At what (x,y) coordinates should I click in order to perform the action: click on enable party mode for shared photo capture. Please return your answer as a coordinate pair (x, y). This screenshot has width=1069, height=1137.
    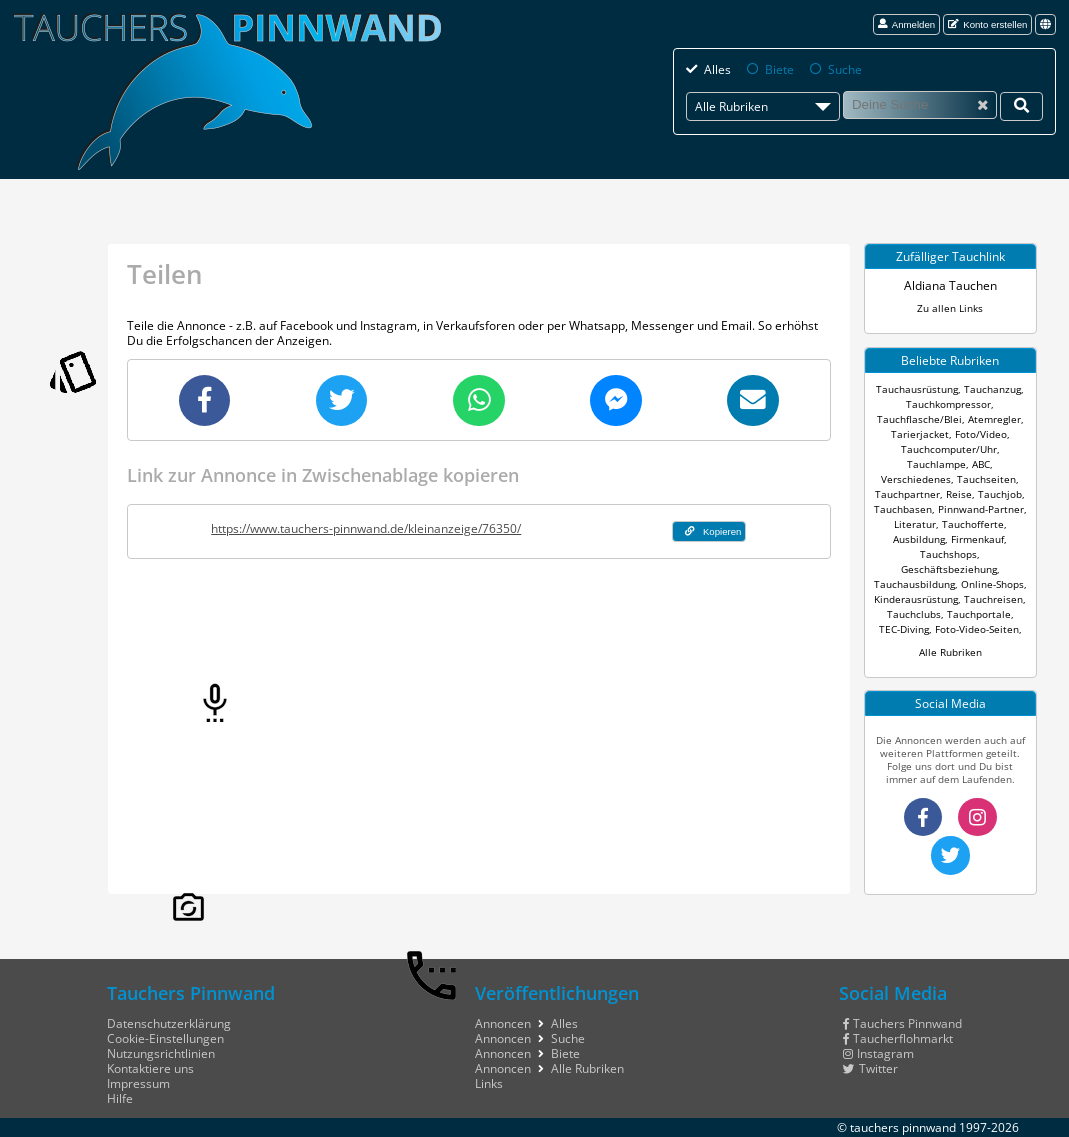
    Looking at the image, I should click on (188, 908).